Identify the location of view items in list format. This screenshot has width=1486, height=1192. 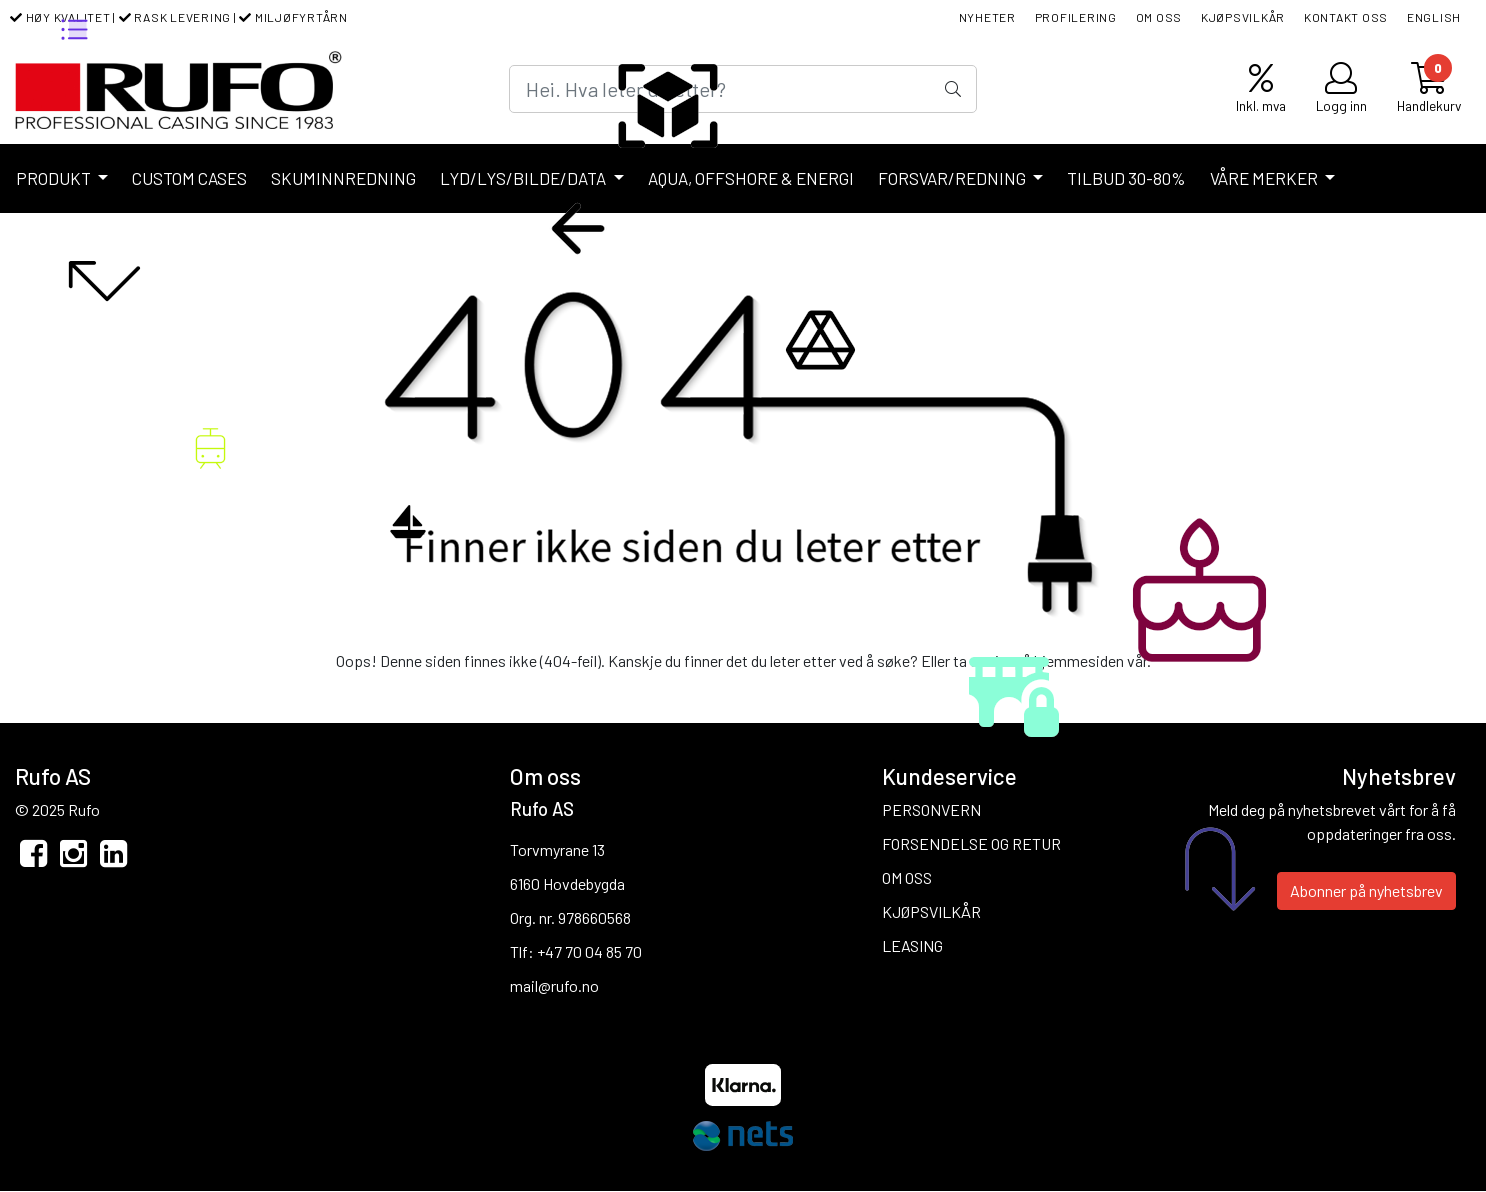
(74, 29).